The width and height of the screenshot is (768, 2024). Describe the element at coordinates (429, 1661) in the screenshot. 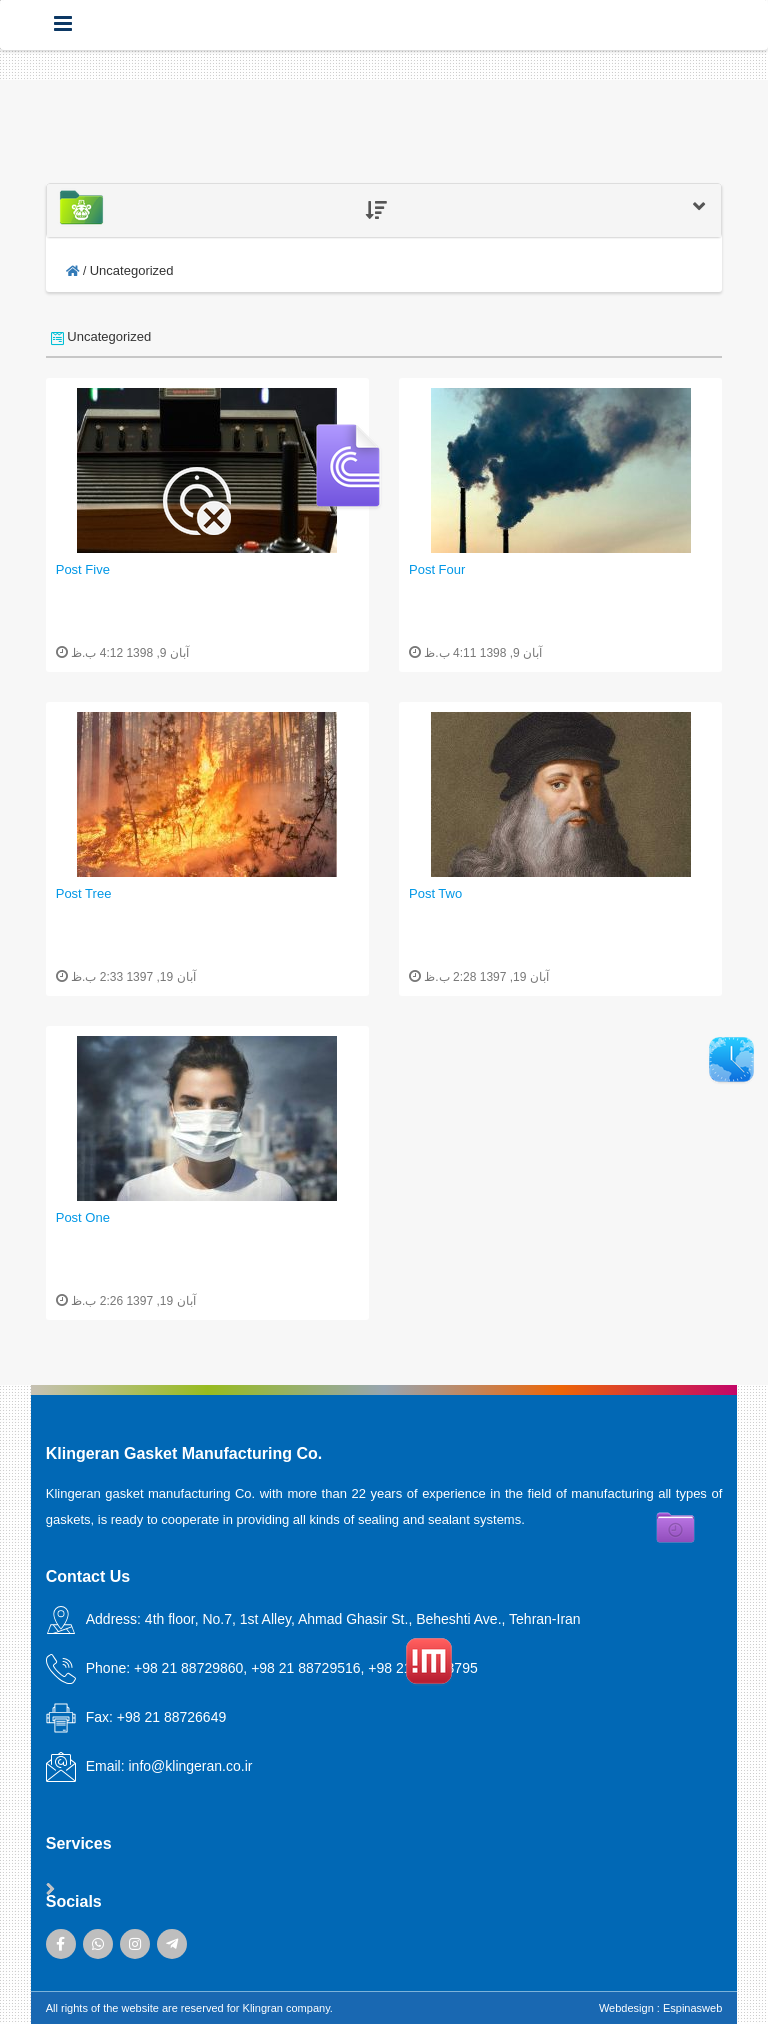

I see `open NoMachine remote desktop application` at that location.